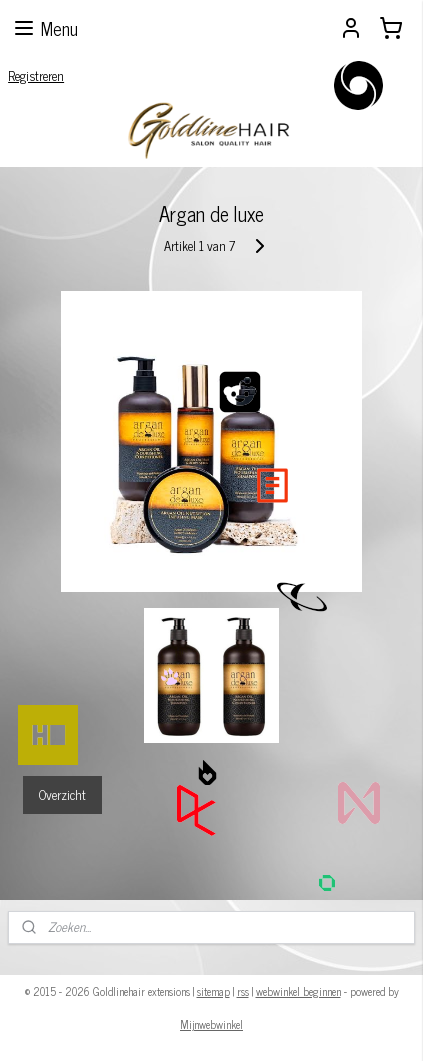 Image resolution: width=423 pixels, height=1061 pixels. Describe the element at coordinates (196, 810) in the screenshot. I see `open the DataCamp app` at that location.